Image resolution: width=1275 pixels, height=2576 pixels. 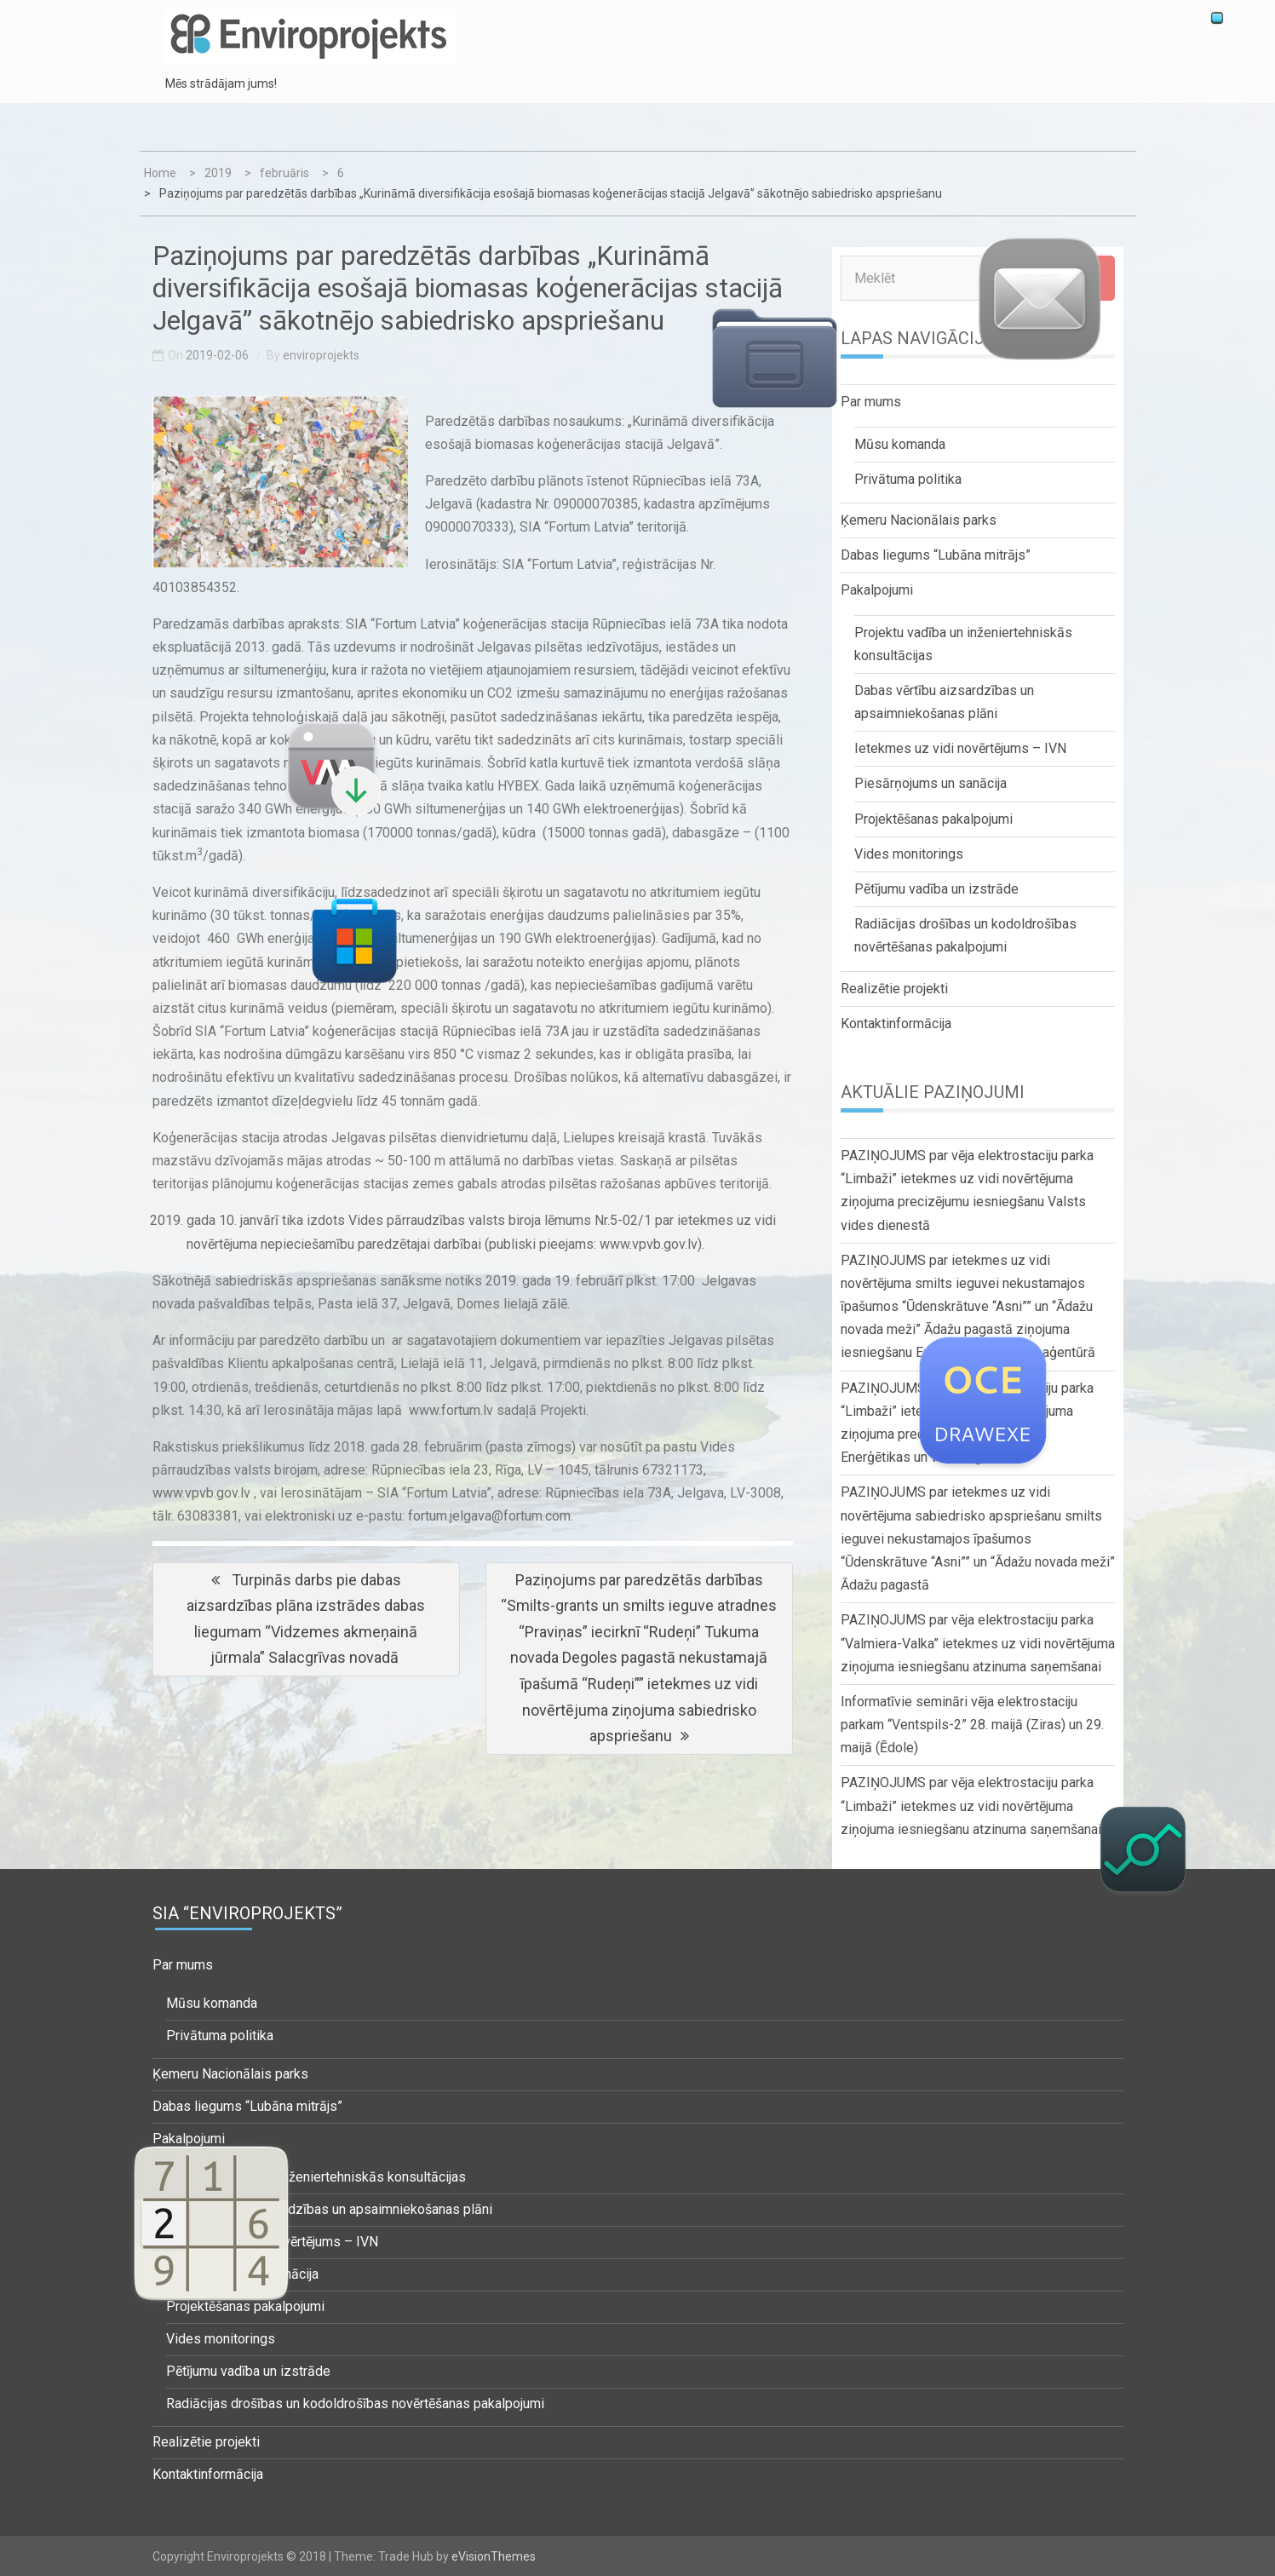 I want to click on open OCE DRAWEXE application, so click(x=983, y=1400).